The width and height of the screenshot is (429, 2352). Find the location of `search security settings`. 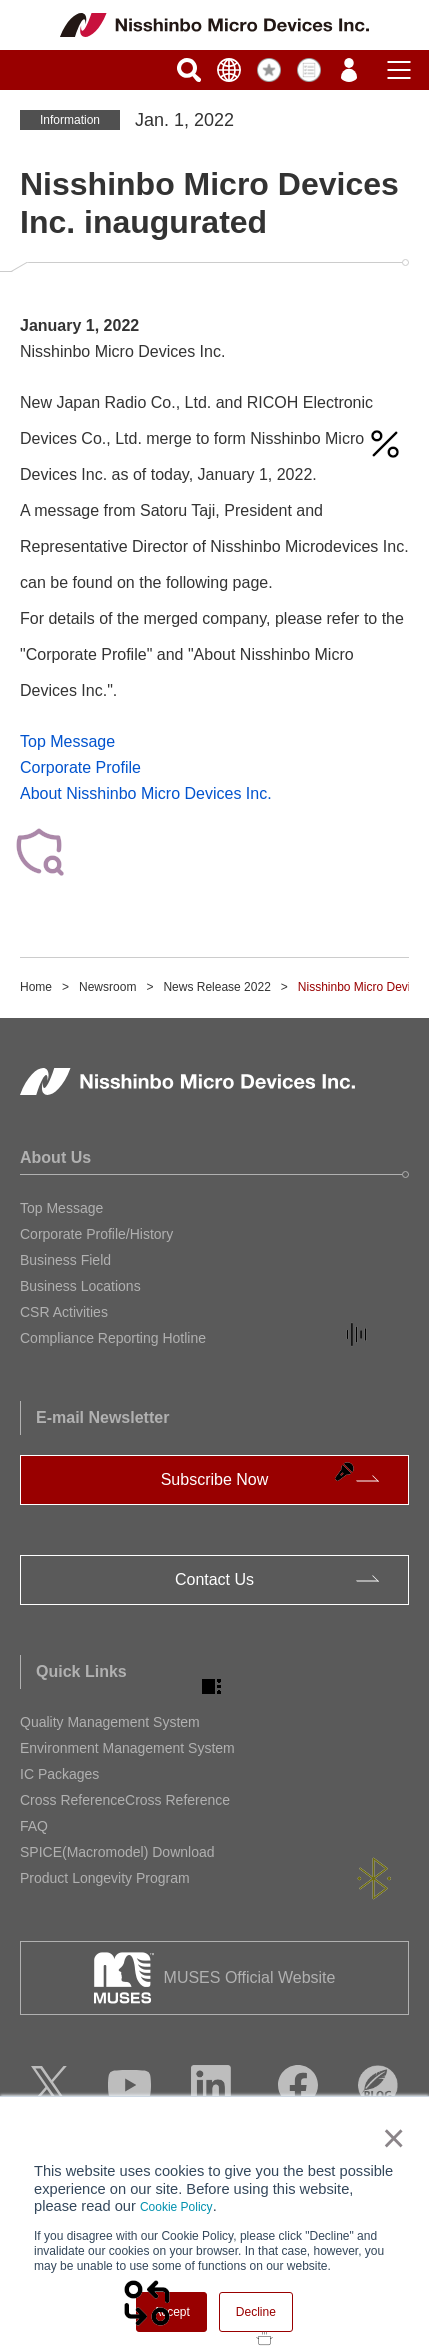

search security settings is located at coordinates (39, 851).